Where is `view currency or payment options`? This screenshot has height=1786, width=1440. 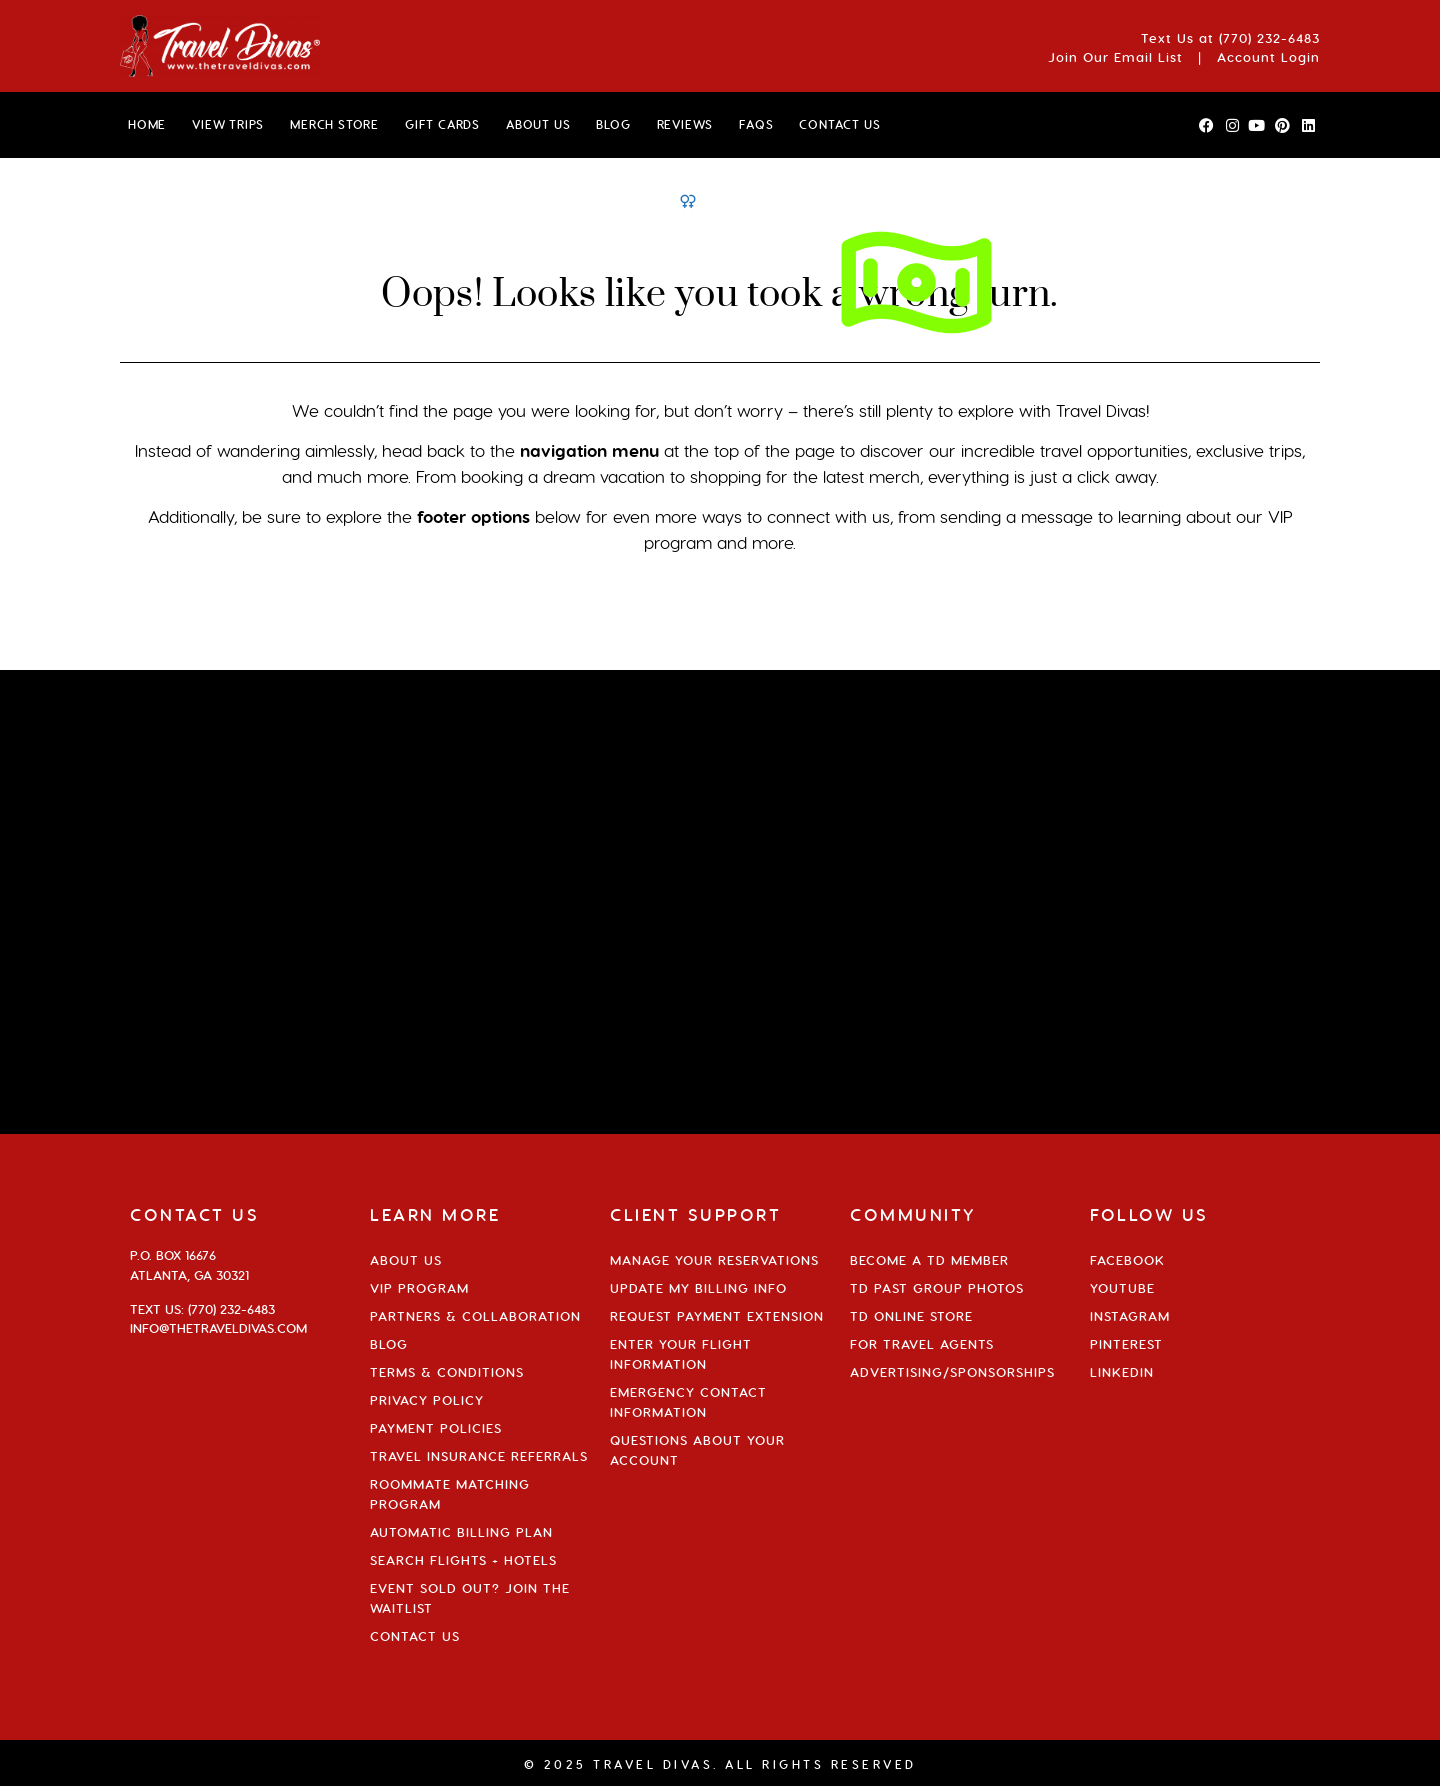 view currency or payment options is located at coordinates (916, 282).